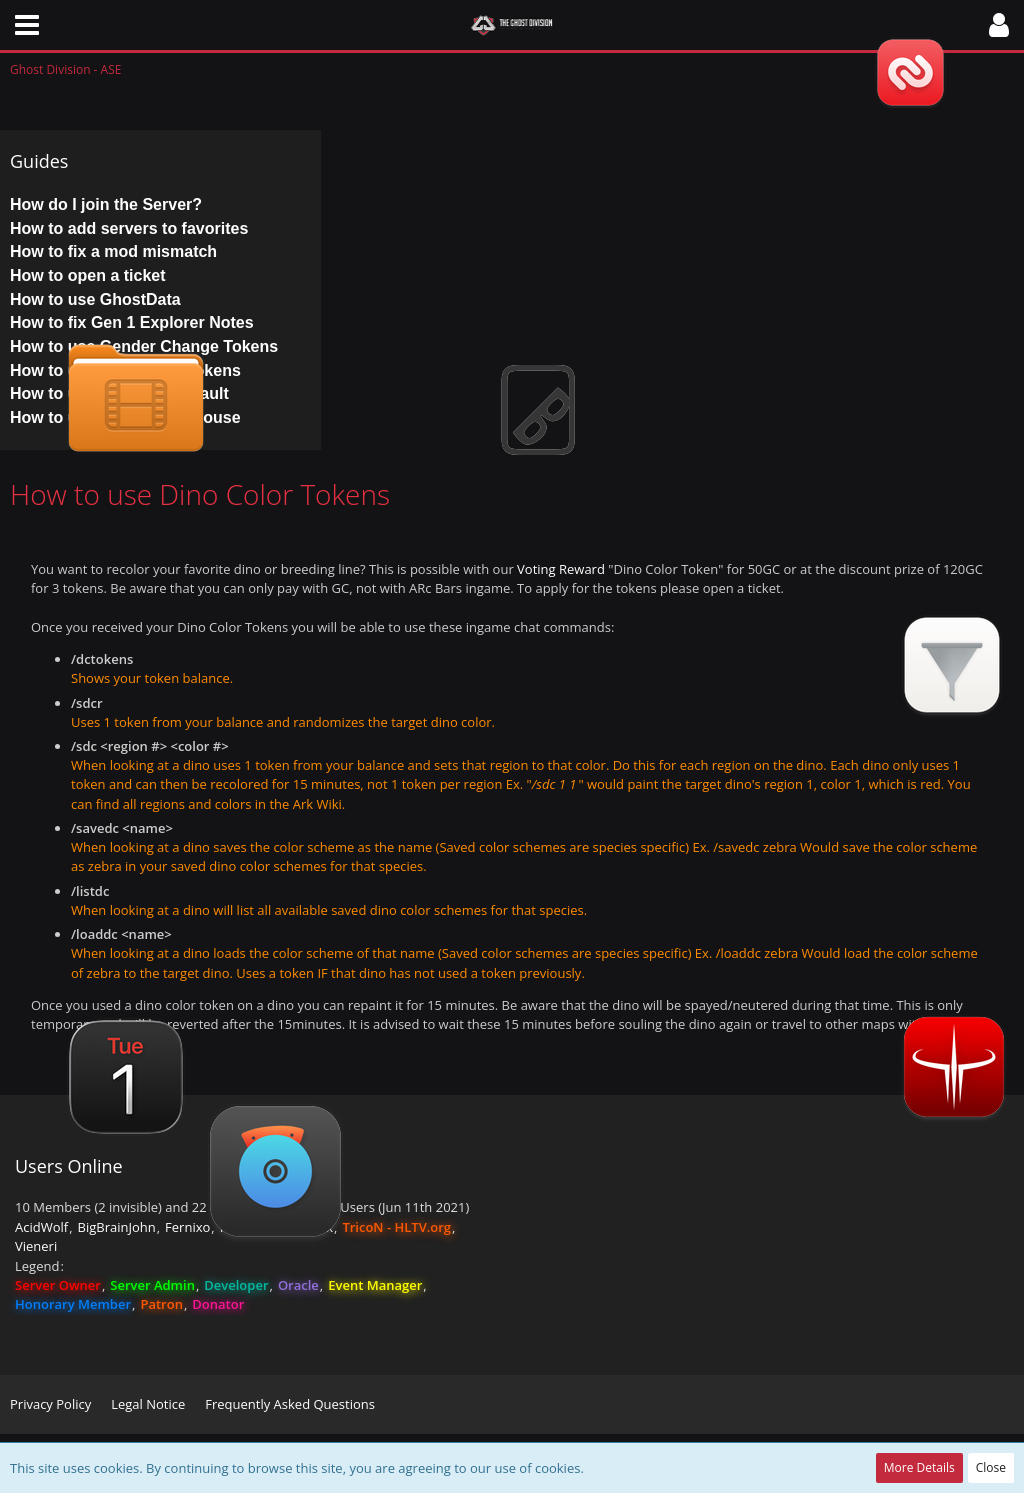 This screenshot has width=1024, height=1493. Describe the element at coordinates (136, 398) in the screenshot. I see `open your videos folder` at that location.